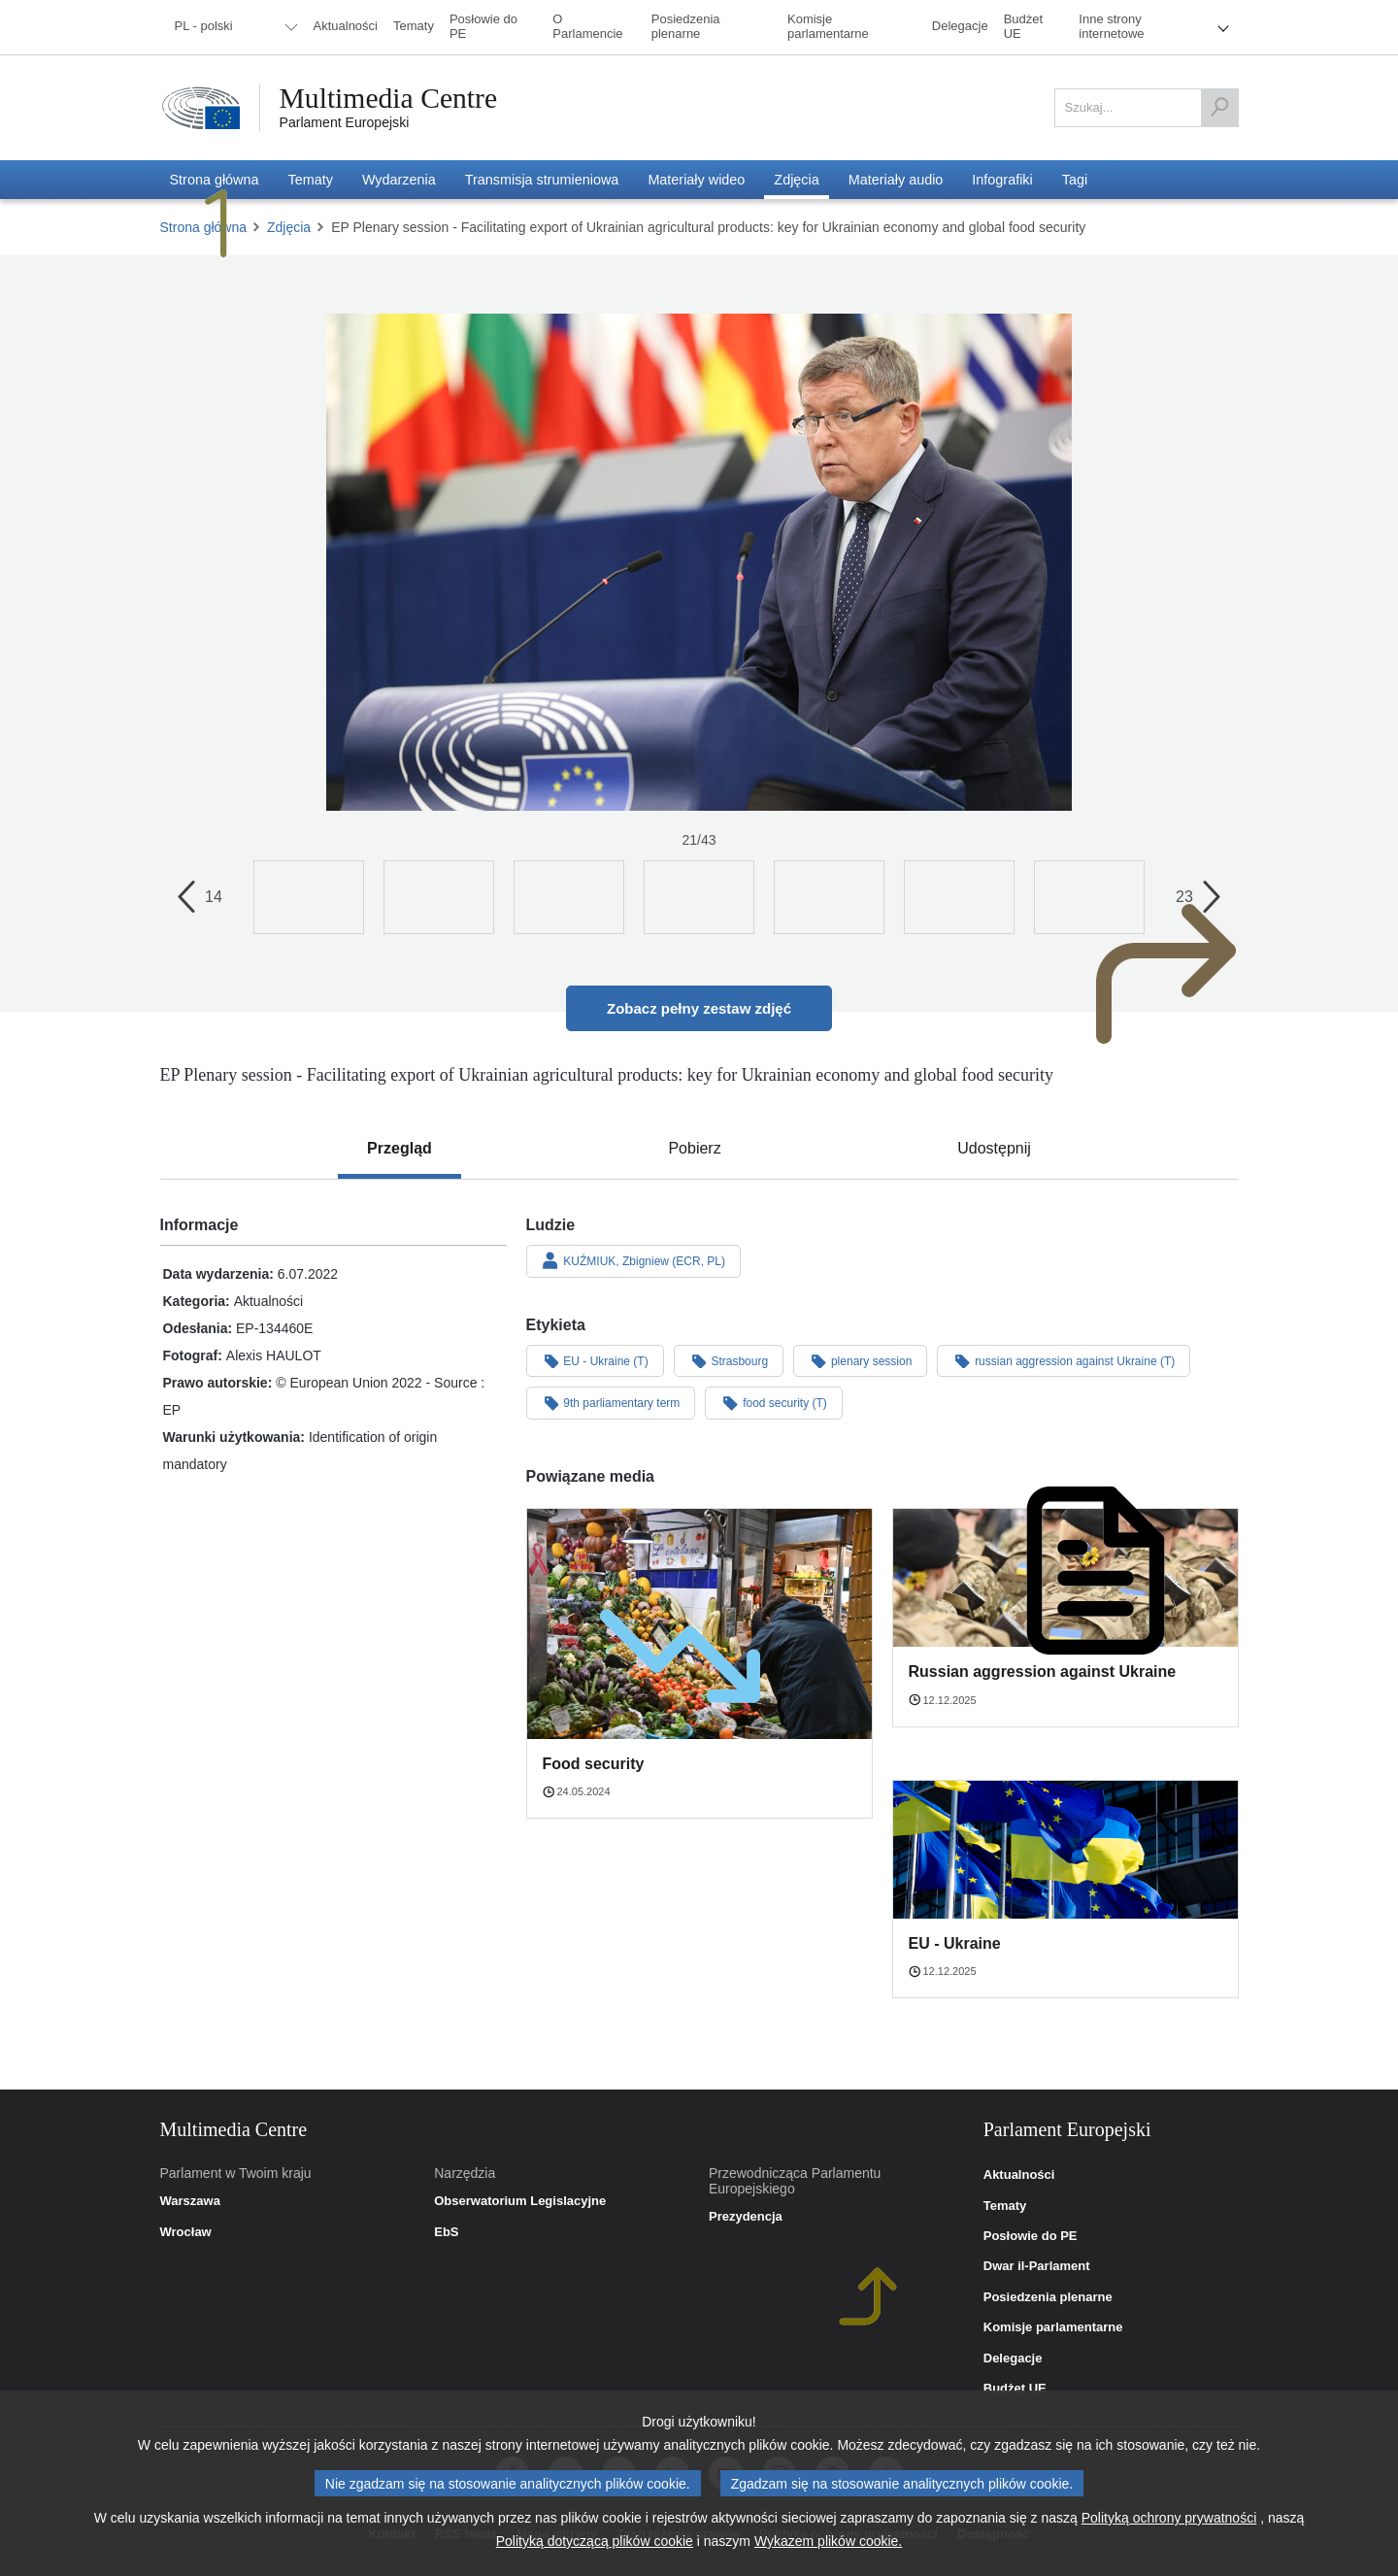 The height and width of the screenshot is (2576, 1398). I want to click on indicates a downward trend or declining metrics, so click(680, 1656).